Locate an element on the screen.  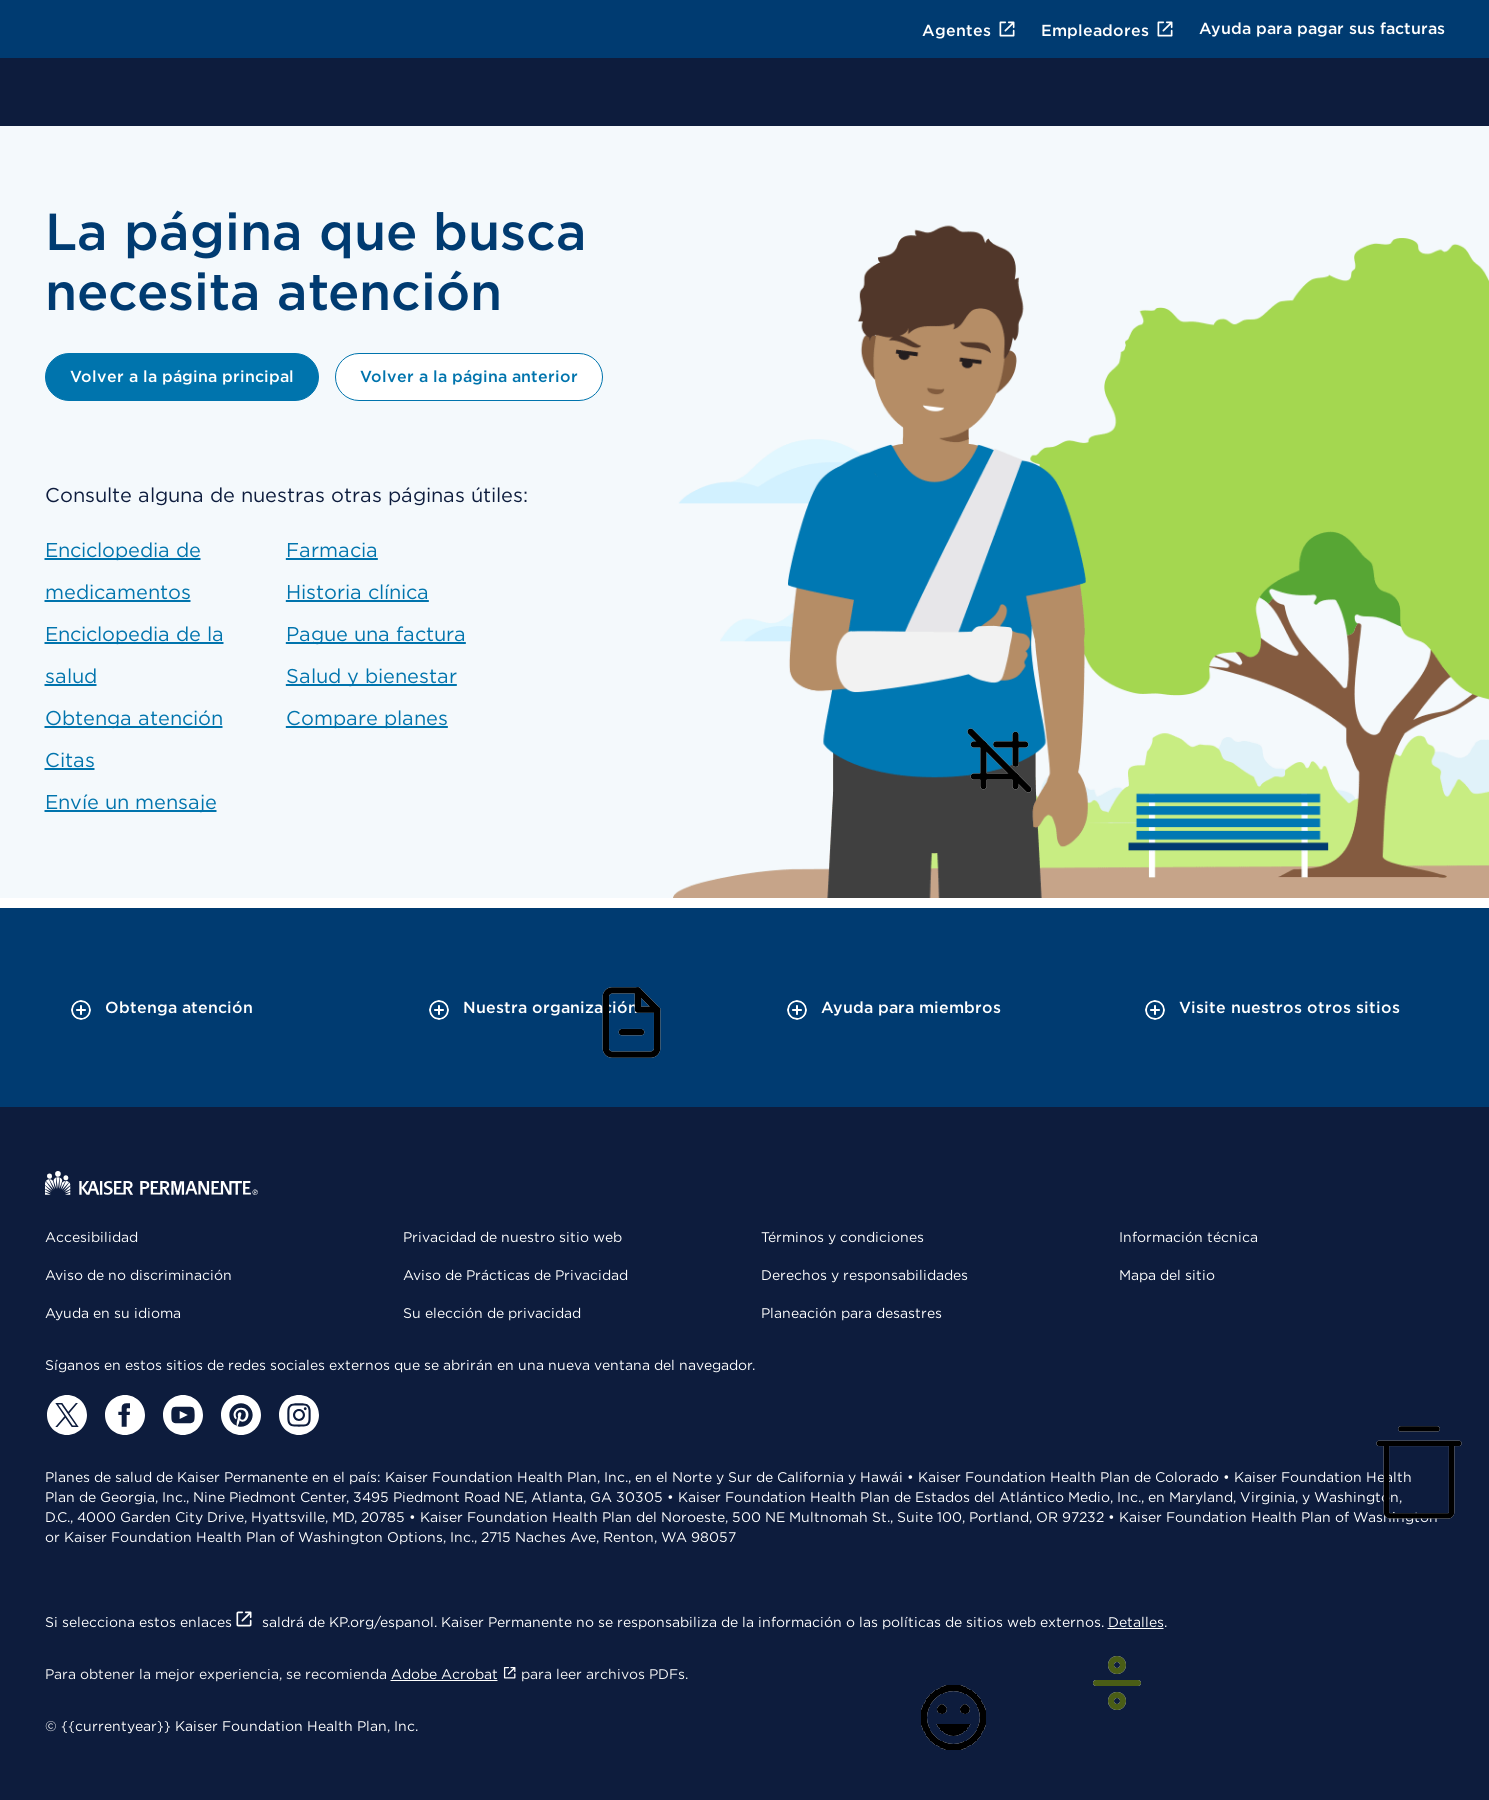
perform division calculation is located at coordinates (1117, 1683).